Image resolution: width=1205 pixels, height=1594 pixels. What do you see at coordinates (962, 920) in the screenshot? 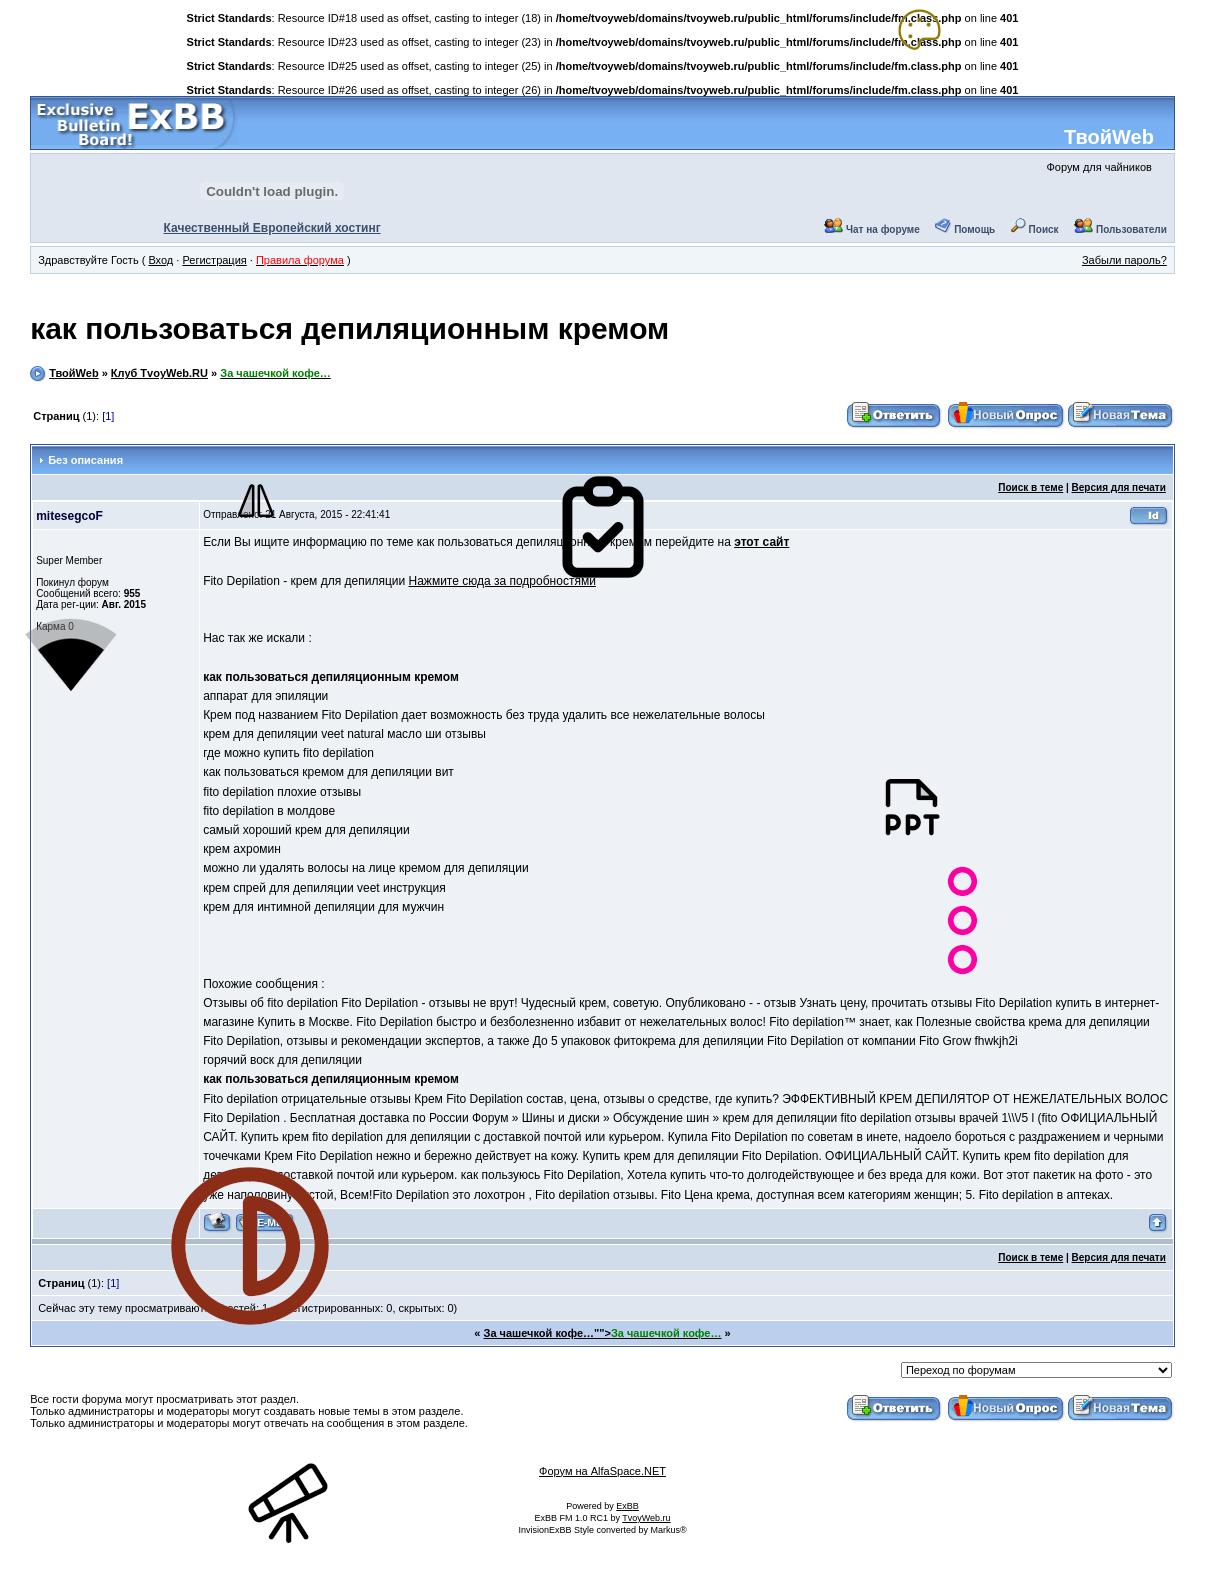
I see `open more options menu` at bounding box center [962, 920].